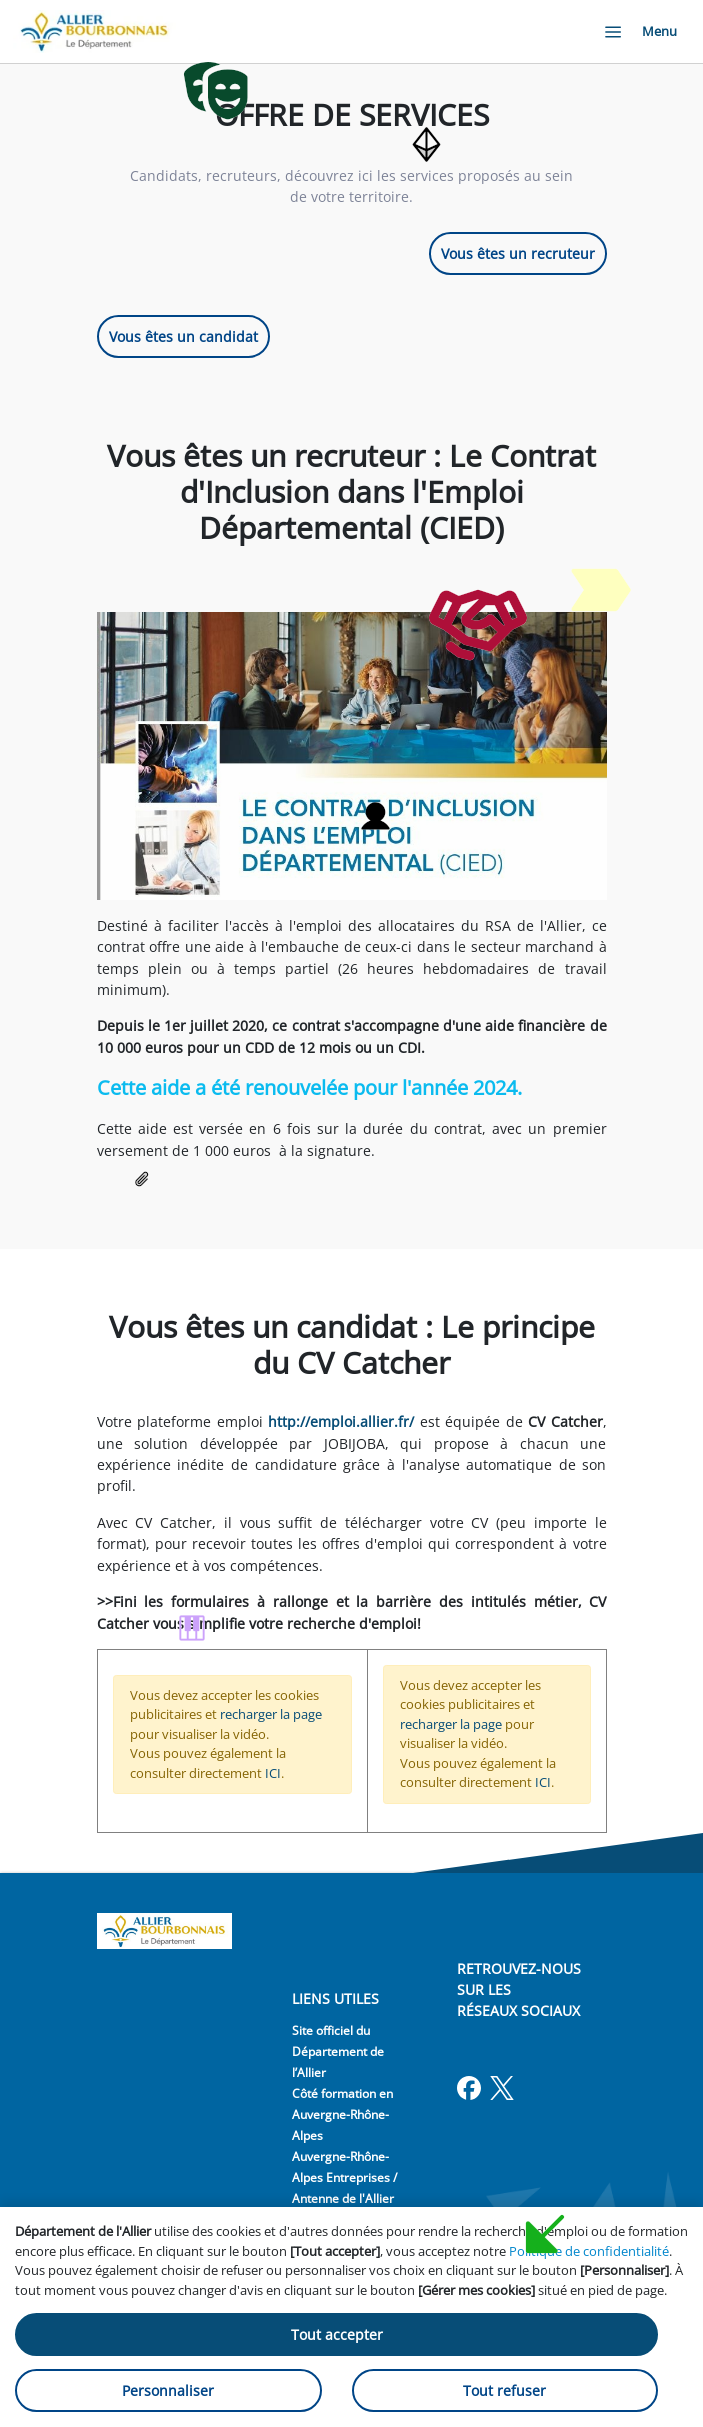 This screenshot has width=703, height=2427. What do you see at coordinates (426, 144) in the screenshot?
I see `view ethereum wallet or balance` at bounding box center [426, 144].